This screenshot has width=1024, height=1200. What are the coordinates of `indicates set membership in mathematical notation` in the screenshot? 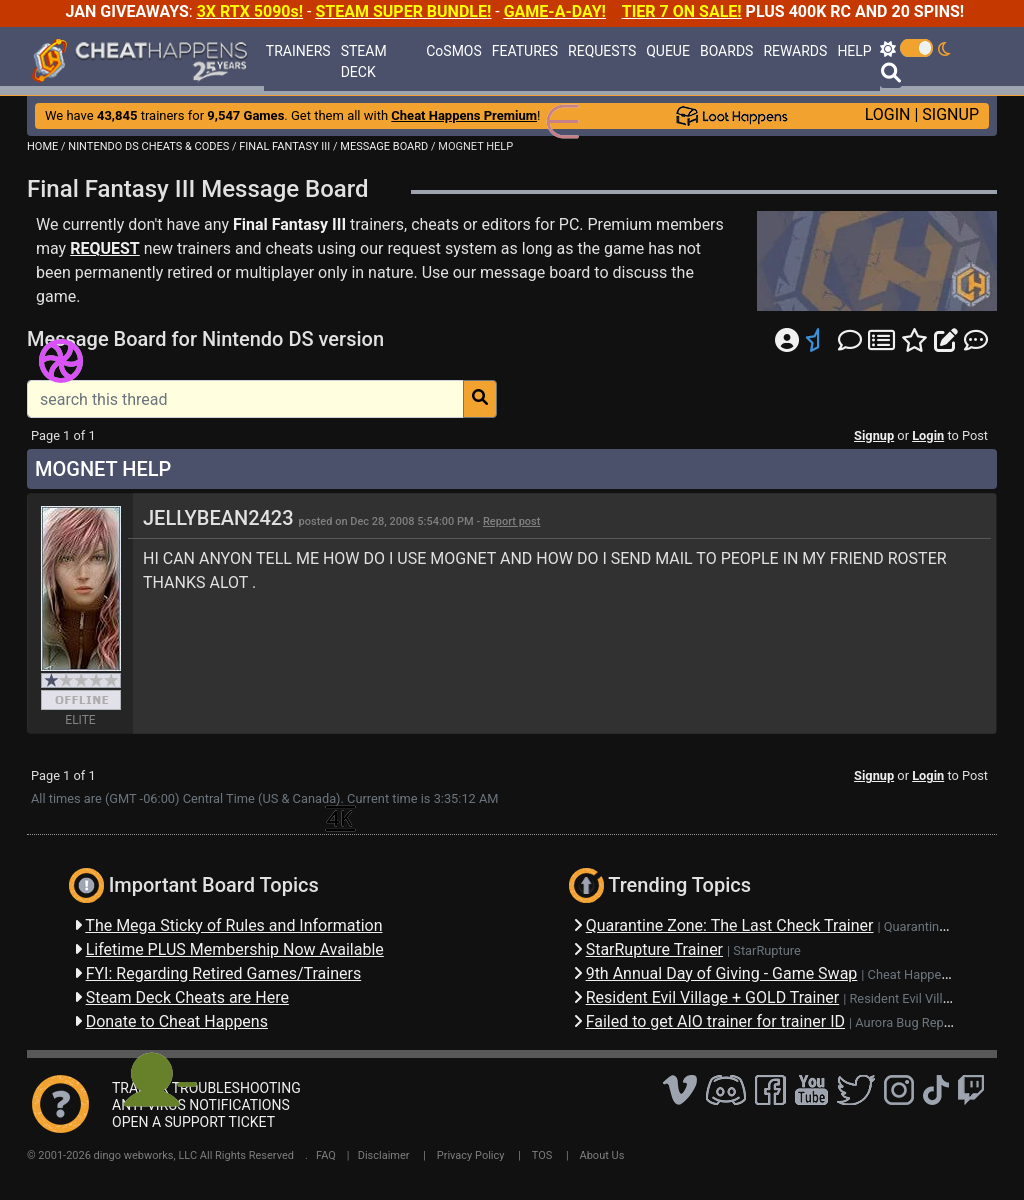 It's located at (563, 121).